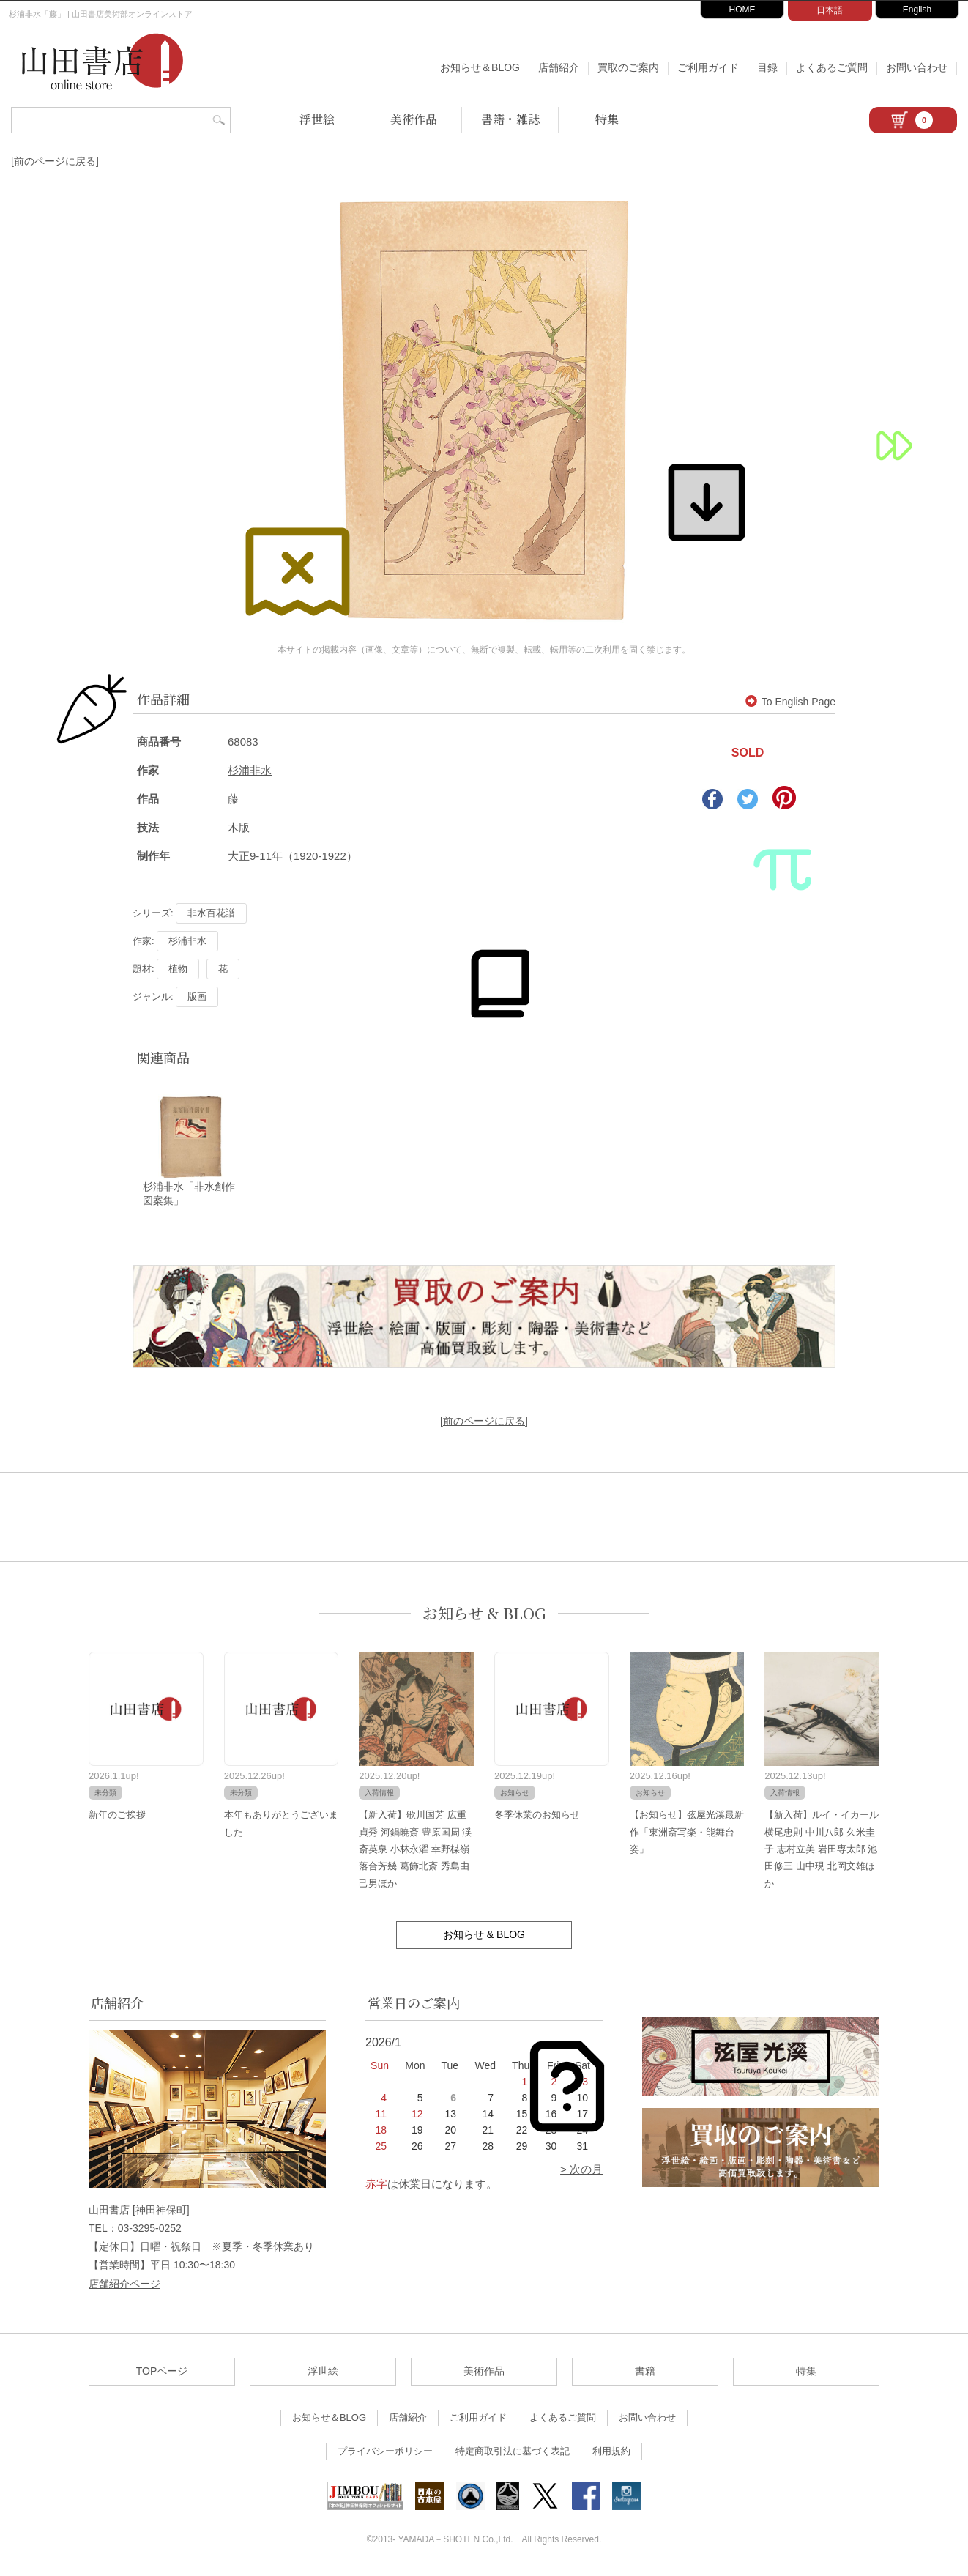 The image size is (968, 2576). What do you see at coordinates (894, 445) in the screenshot?
I see `skip forward in media playback` at bounding box center [894, 445].